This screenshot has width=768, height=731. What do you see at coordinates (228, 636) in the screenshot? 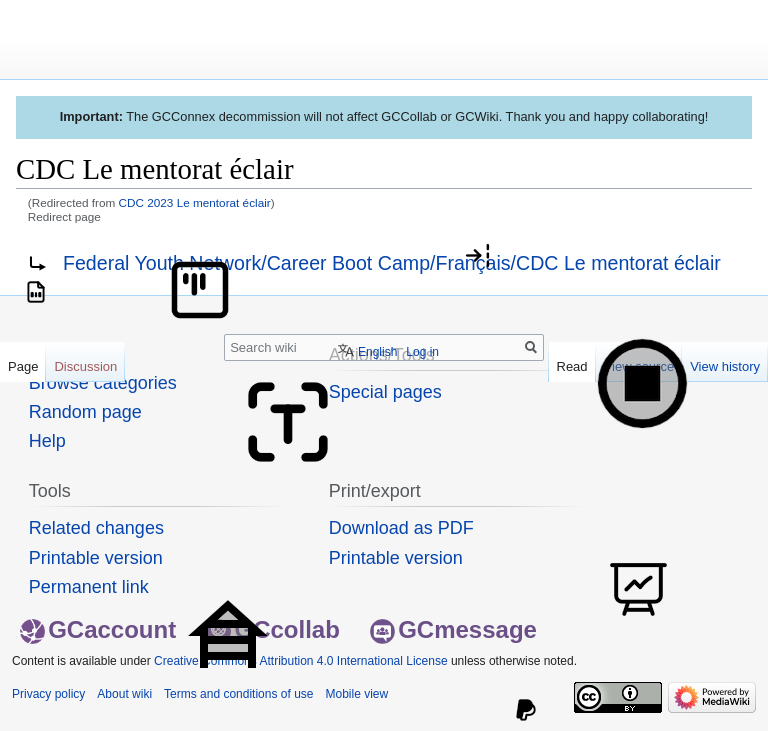
I see `view home exterior or siding options` at bounding box center [228, 636].